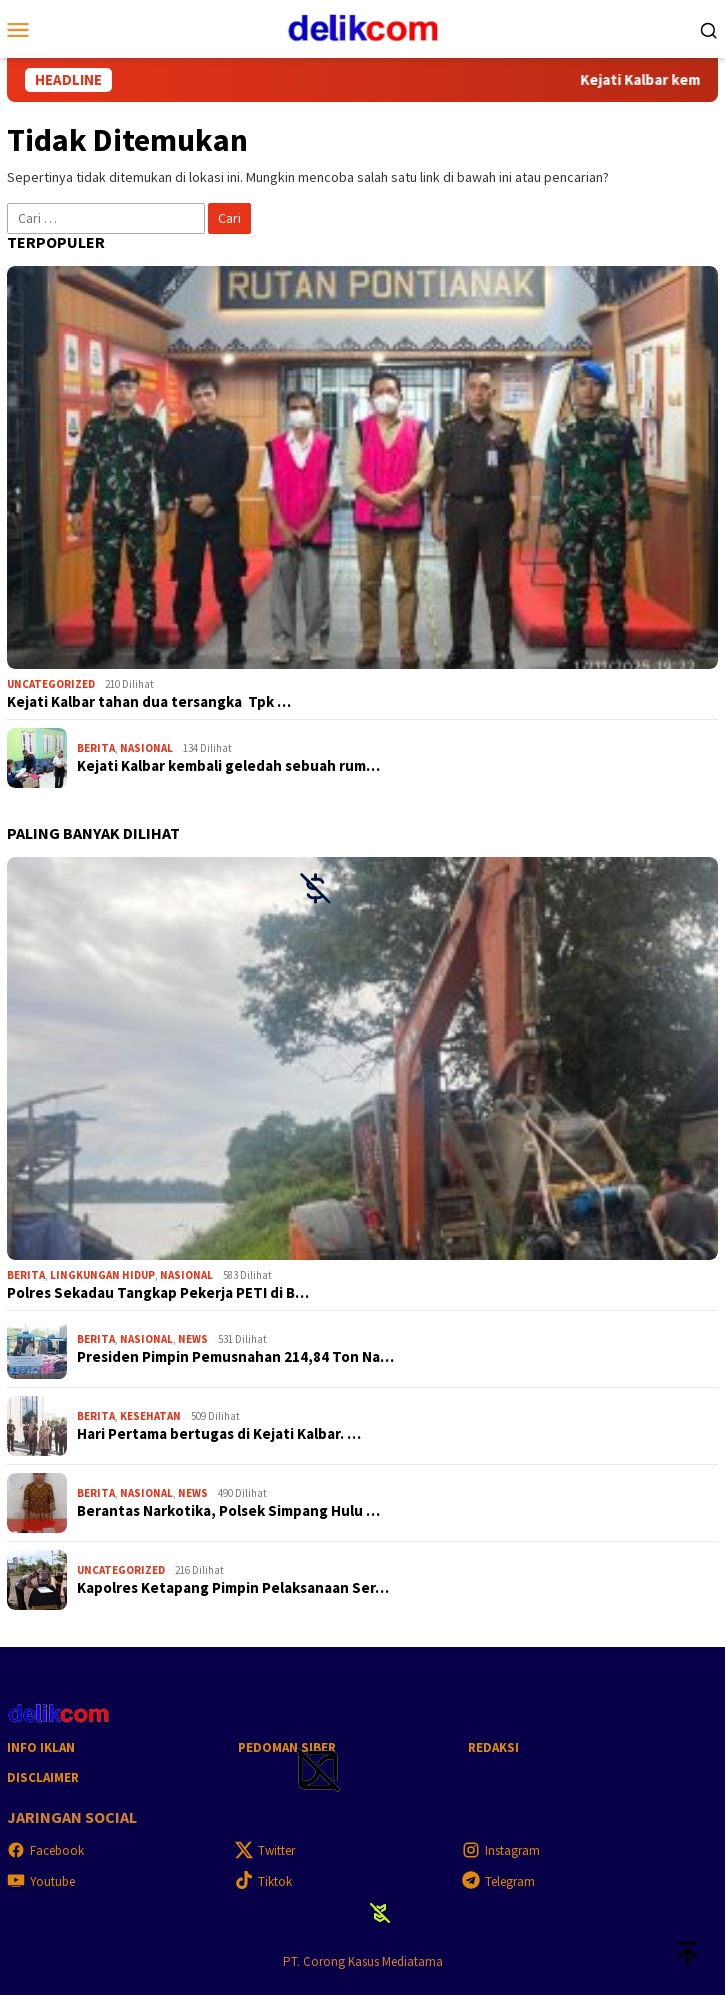 The width and height of the screenshot is (725, 1995). What do you see at coordinates (315, 888) in the screenshot?
I see `indicates a free or no-cost item` at bounding box center [315, 888].